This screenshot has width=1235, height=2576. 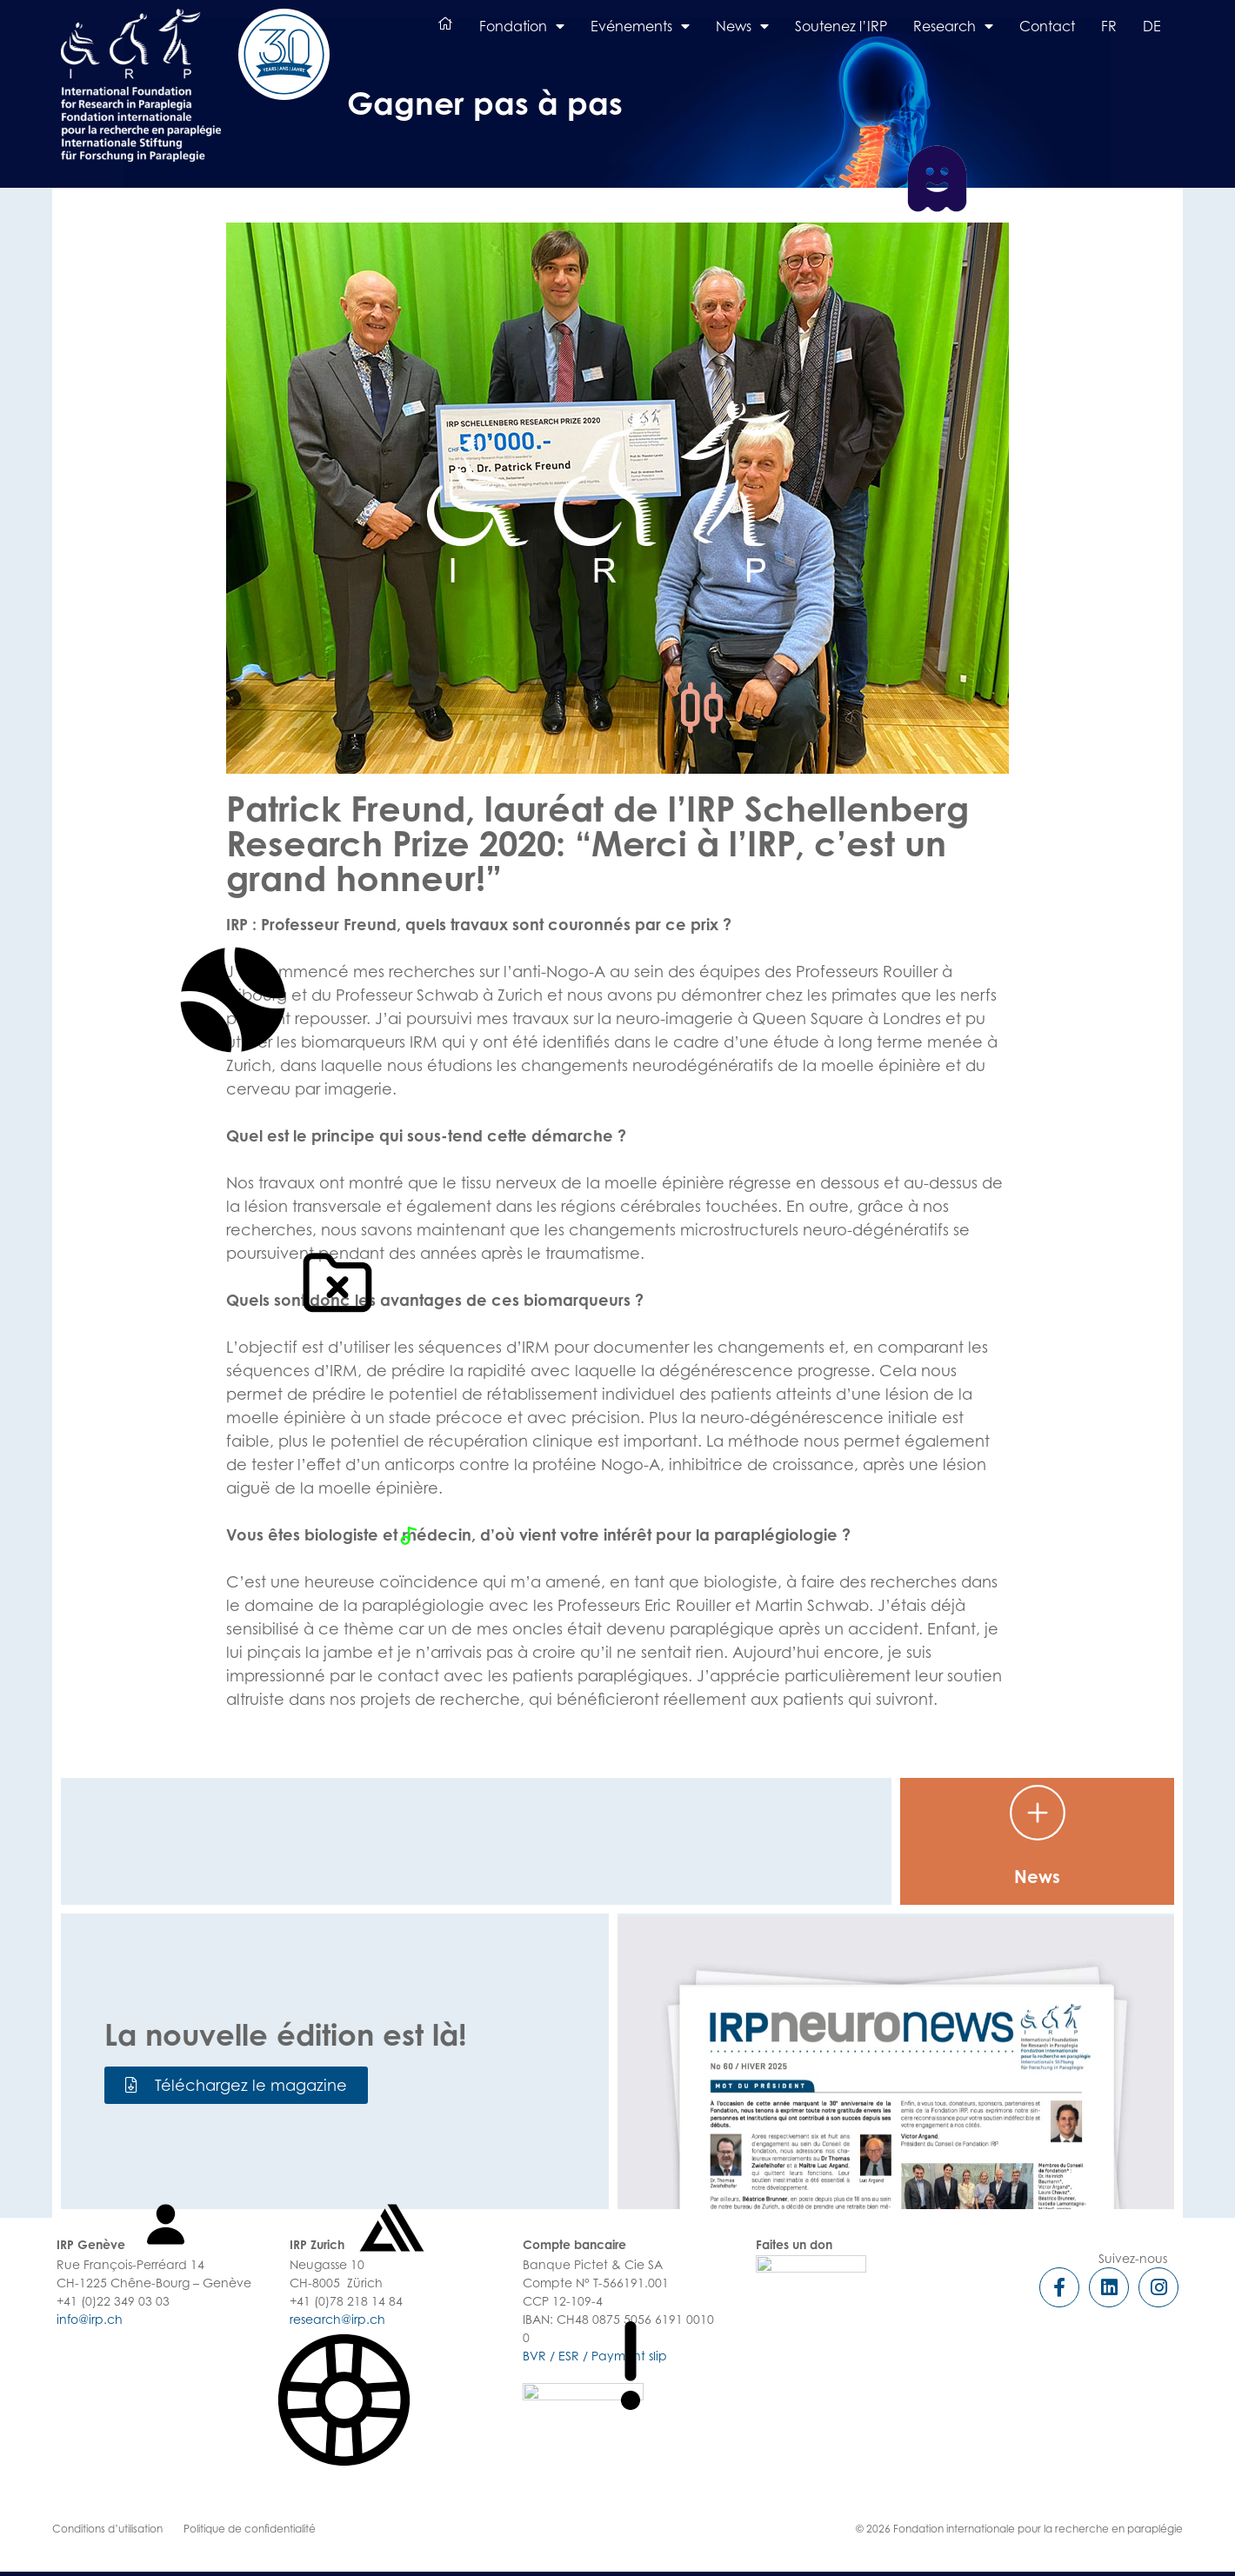 What do you see at coordinates (165, 2224) in the screenshot?
I see `view your profile` at bounding box center [165, 2224].